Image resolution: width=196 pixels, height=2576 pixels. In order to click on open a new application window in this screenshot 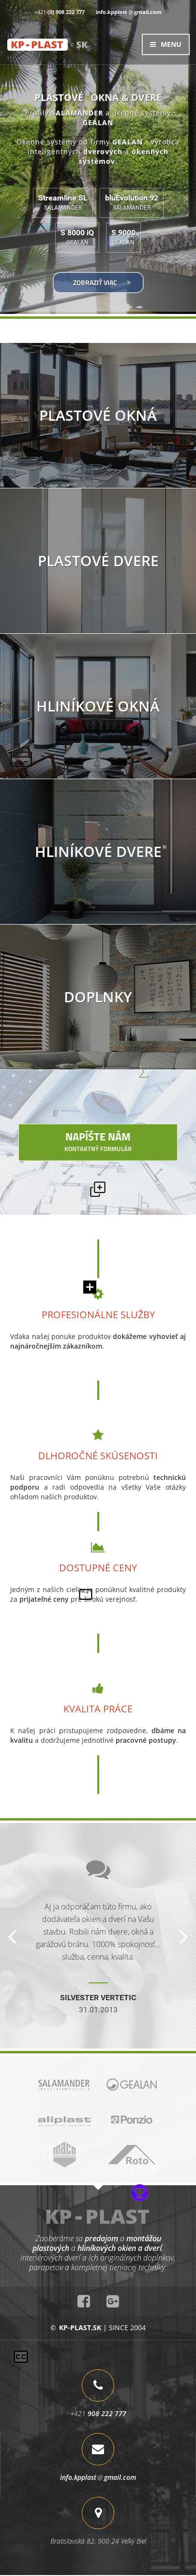, I will do `click(86, 1594)`.